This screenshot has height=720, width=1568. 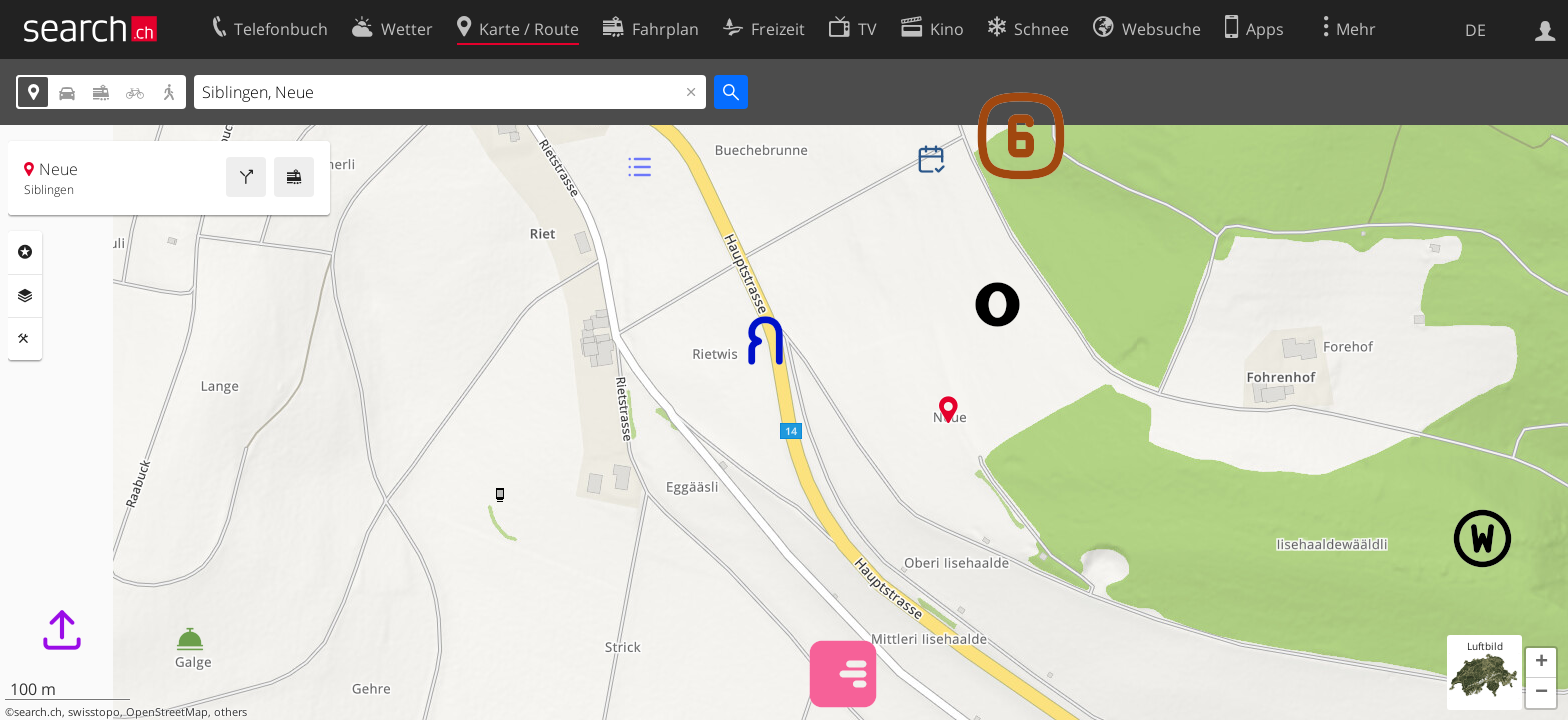 What do you see at coordinates (1021, 136) in the screenshot?
I see `indicates step 6 in a multi-step process` at bounding box center [1021, 136].